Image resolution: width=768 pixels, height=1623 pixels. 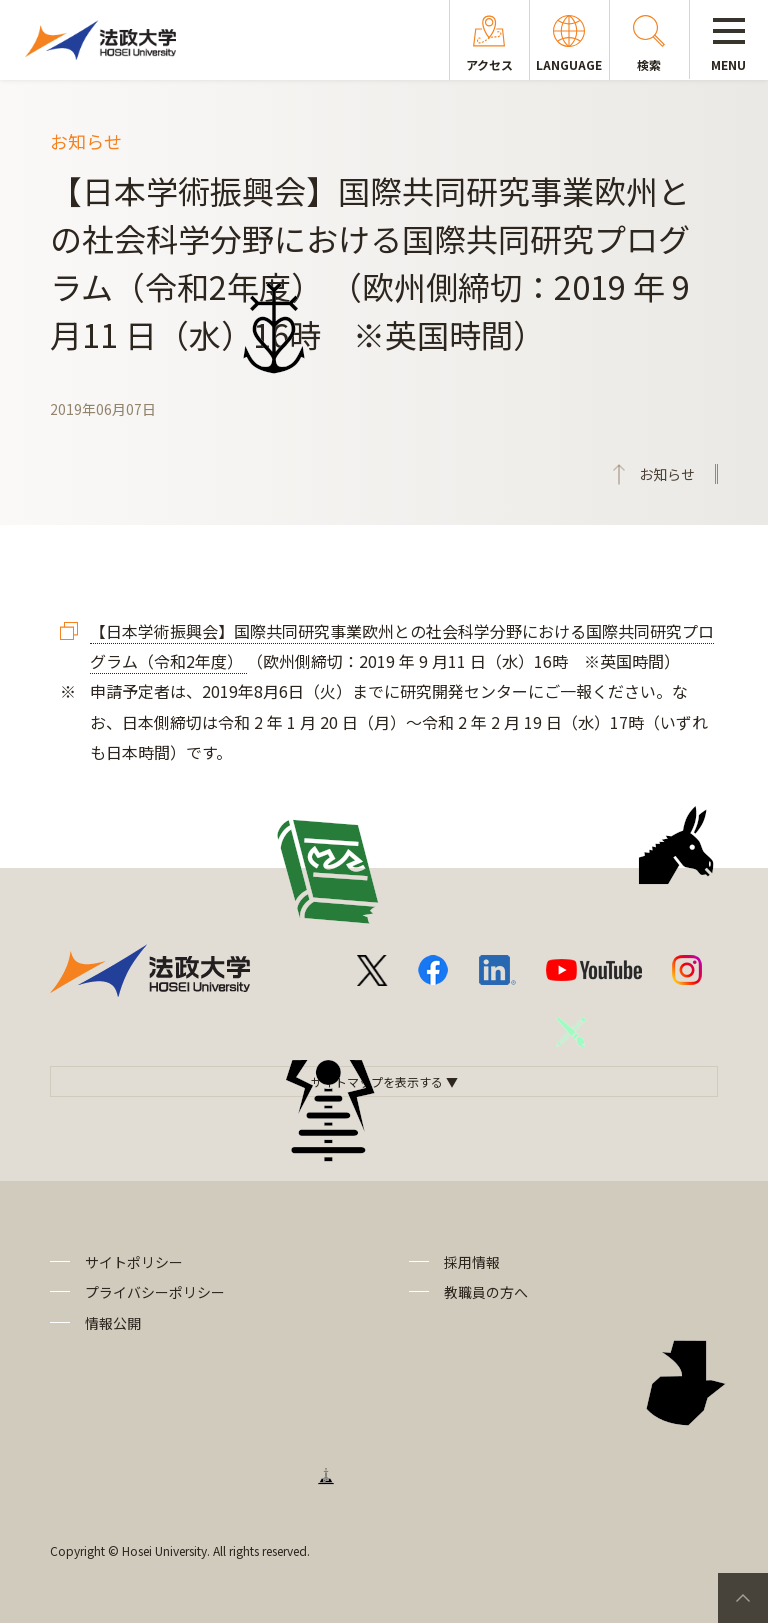 I want to click on select Guatemala as your country or region, so click(x=686, y=1383).